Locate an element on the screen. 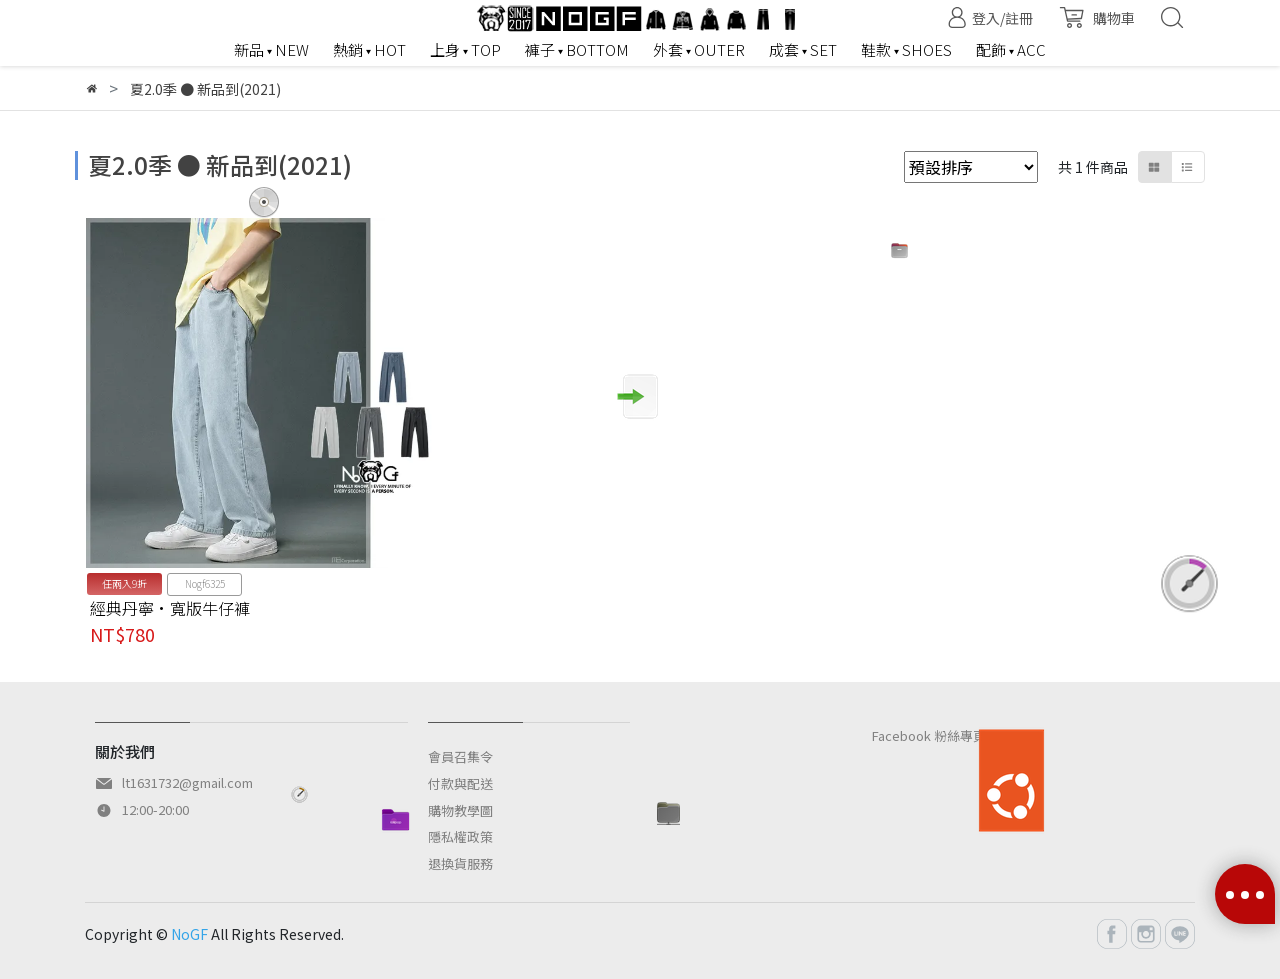 This screenshot has width=1280, height=979. access files stored on a remote server is located at coordinates (668, 813).